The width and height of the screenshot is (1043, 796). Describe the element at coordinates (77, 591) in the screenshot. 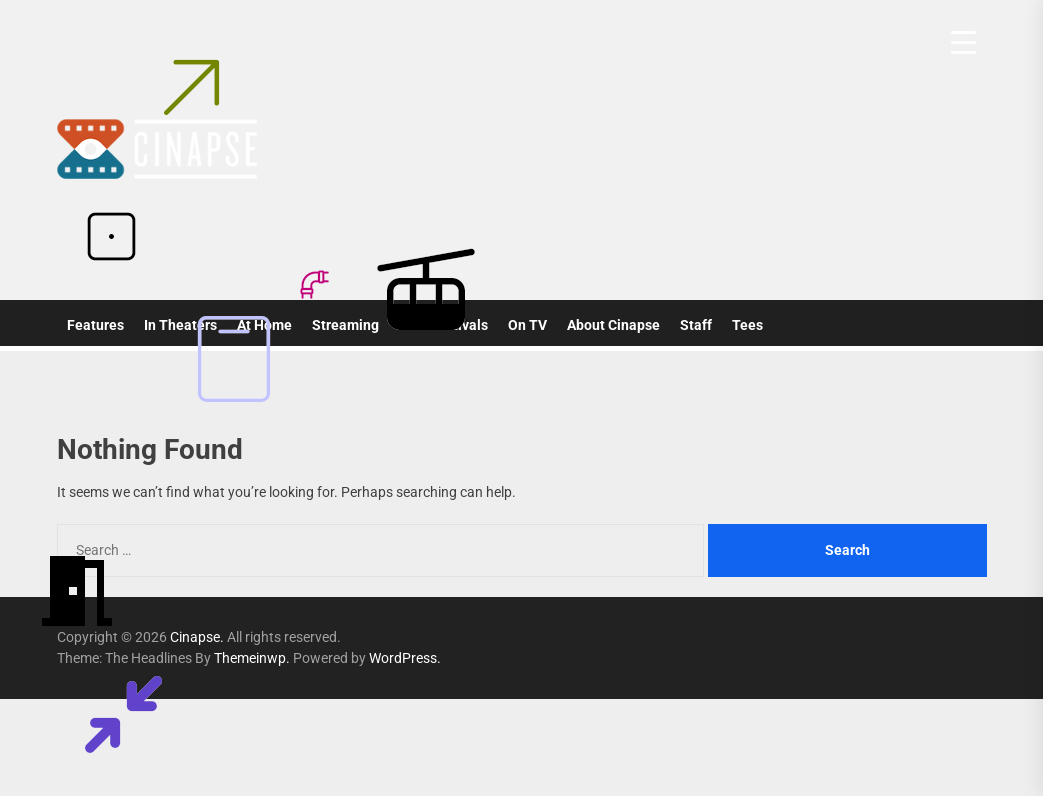

I see `access meeting room booking` at that location.